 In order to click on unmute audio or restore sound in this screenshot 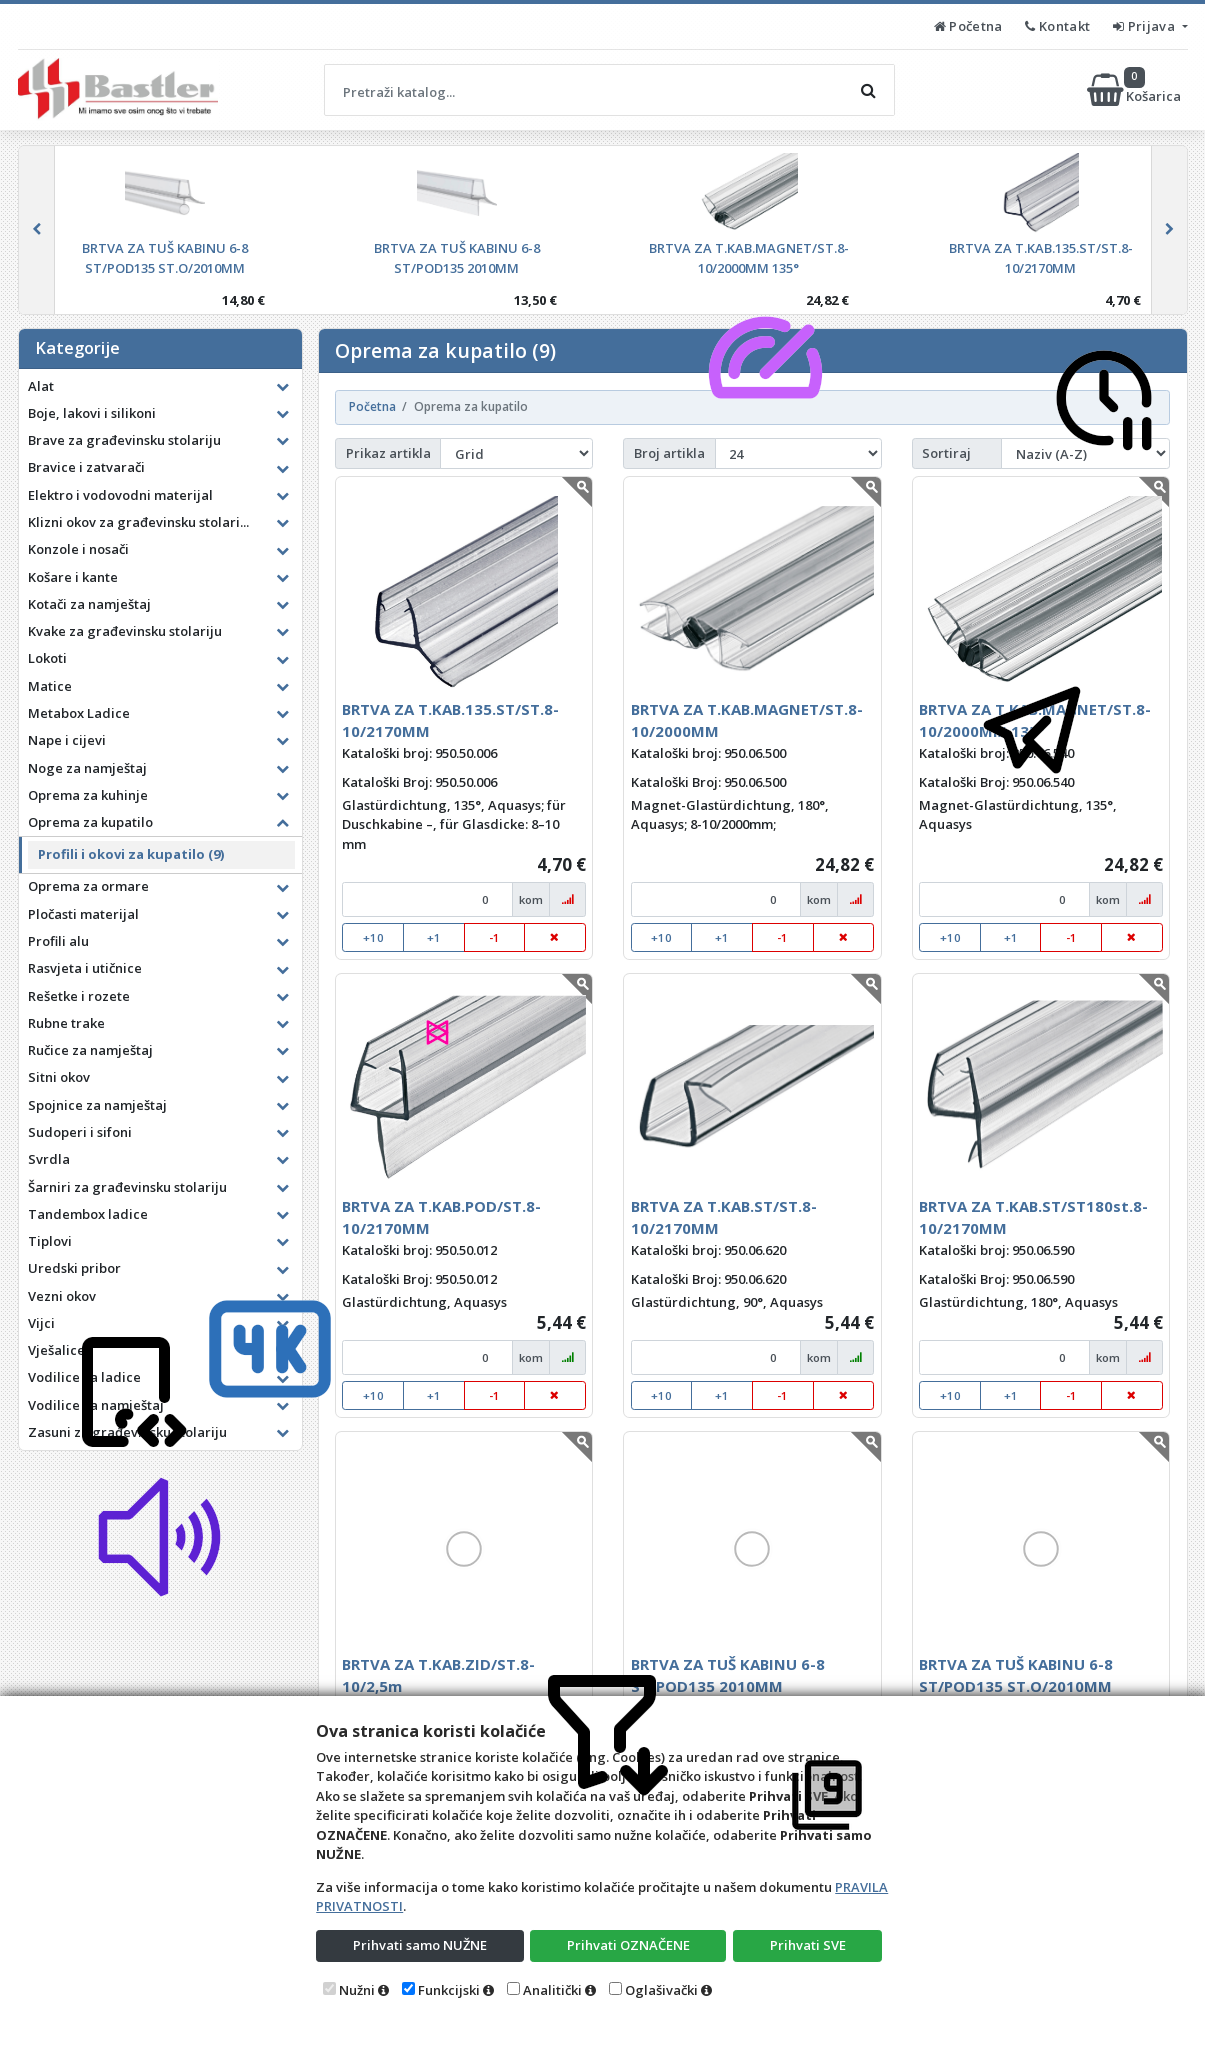, I will do `click(159, 1538)`.